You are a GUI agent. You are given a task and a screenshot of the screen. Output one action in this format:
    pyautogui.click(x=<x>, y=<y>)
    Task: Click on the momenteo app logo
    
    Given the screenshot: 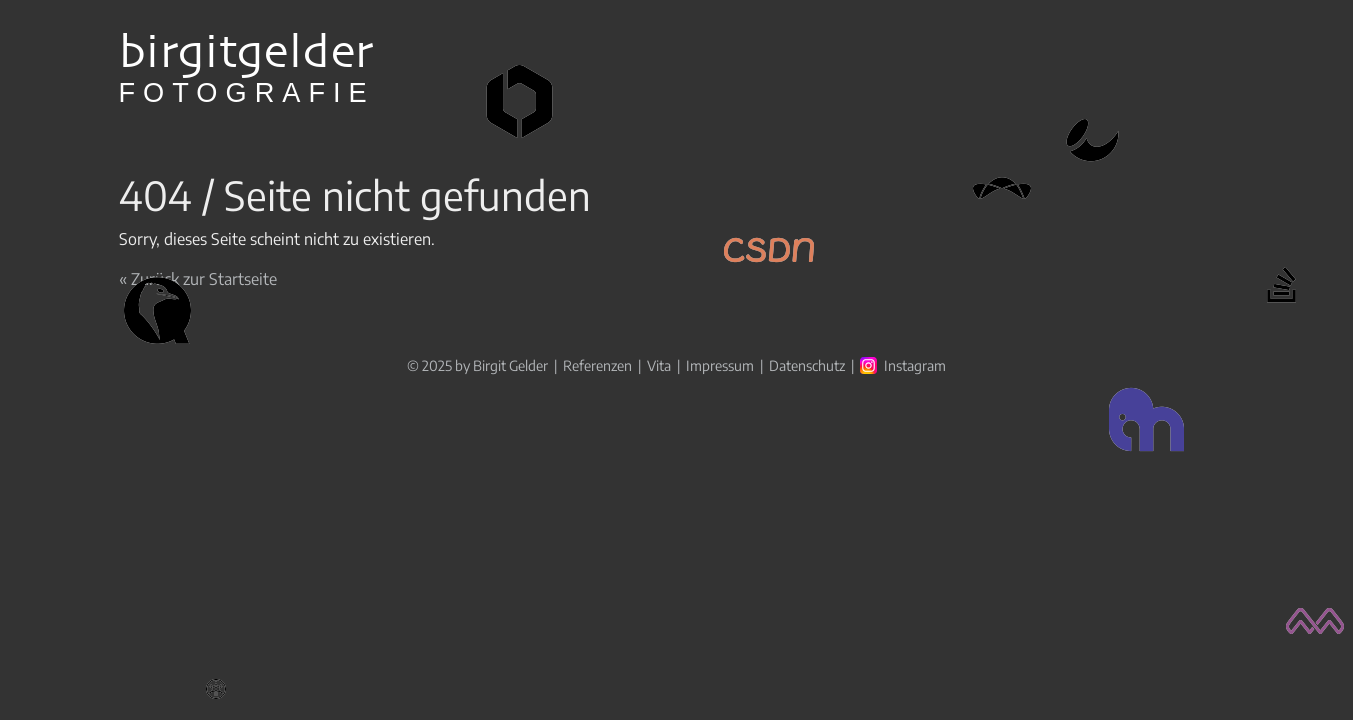 What is the action you would take?
    pyautogui.click(x=1315, y=621)
    